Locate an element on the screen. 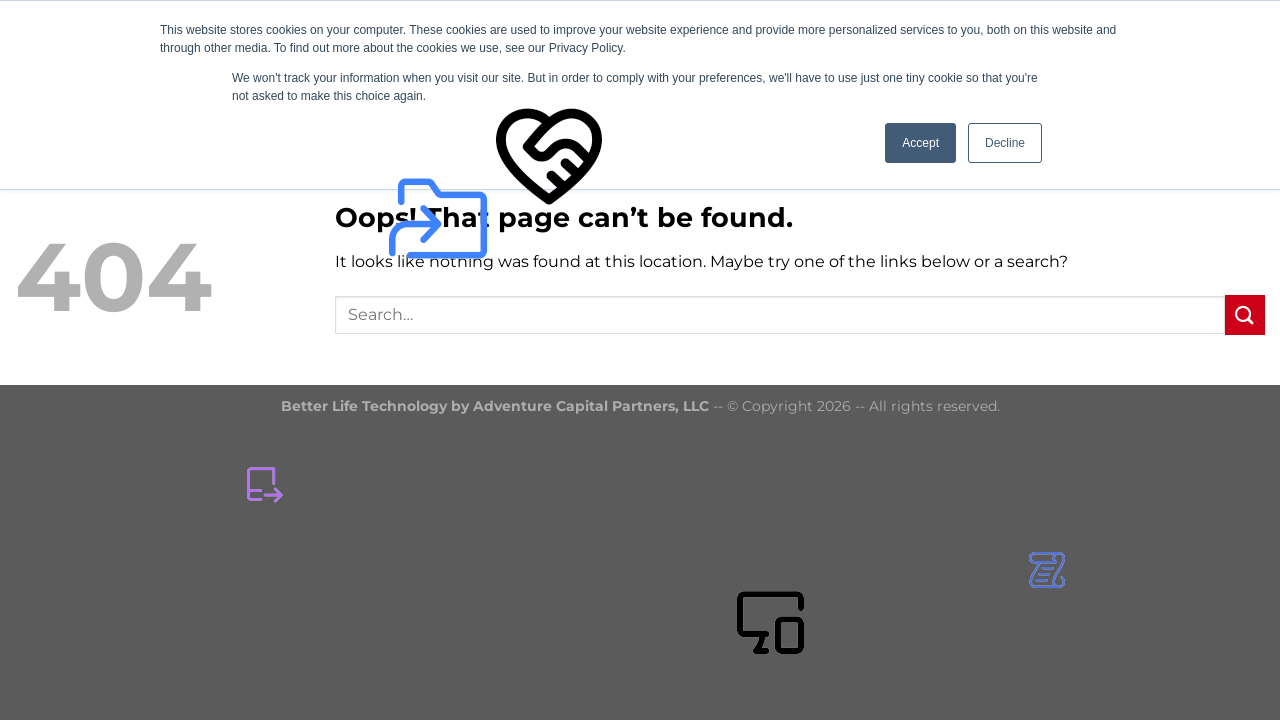 Image resolution: width=1280 pixels, height=720 pixels. access a linked or shortcut folder is located at coordinates (442, 218).